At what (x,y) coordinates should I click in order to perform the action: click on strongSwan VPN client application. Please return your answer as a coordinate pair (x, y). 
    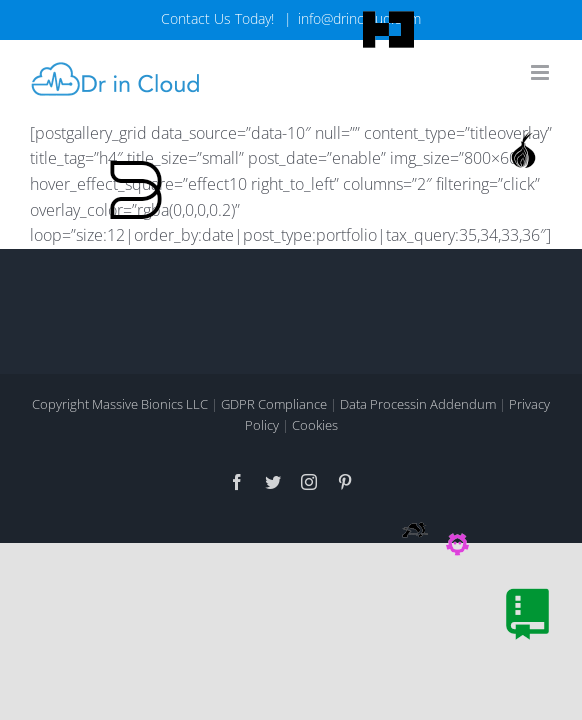
    Looking at the image, I should click on (415, 530).